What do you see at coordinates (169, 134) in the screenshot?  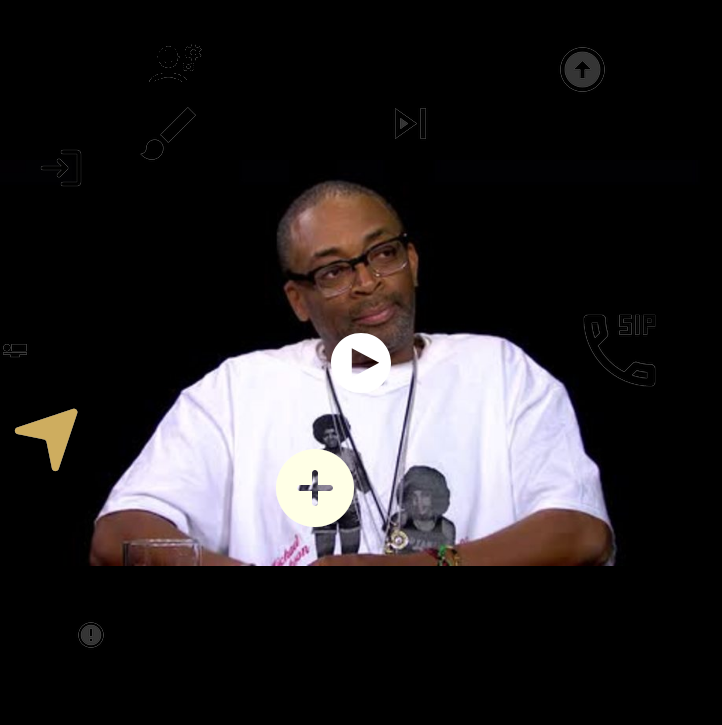 I see `access drawing or painting tools` at bounding box center [169, 134].